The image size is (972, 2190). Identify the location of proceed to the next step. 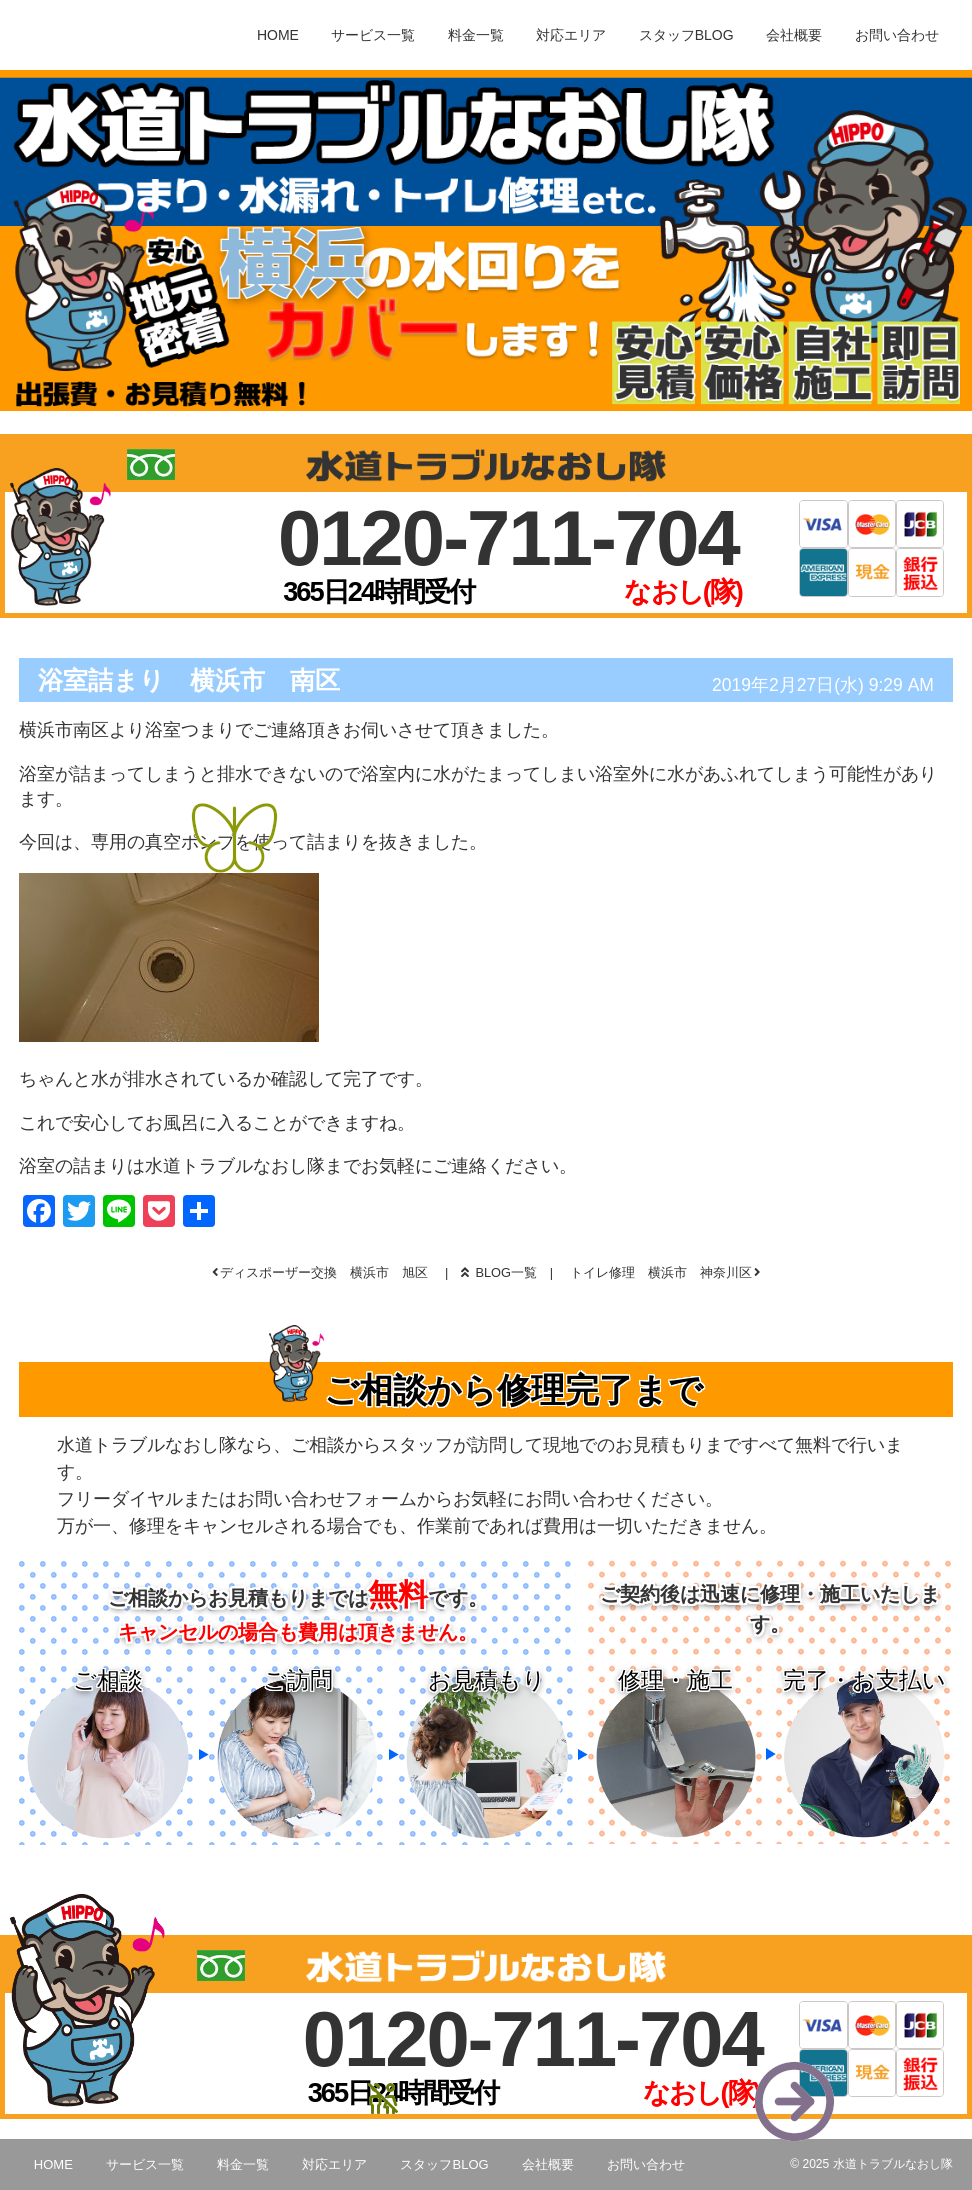
(794, 2101).